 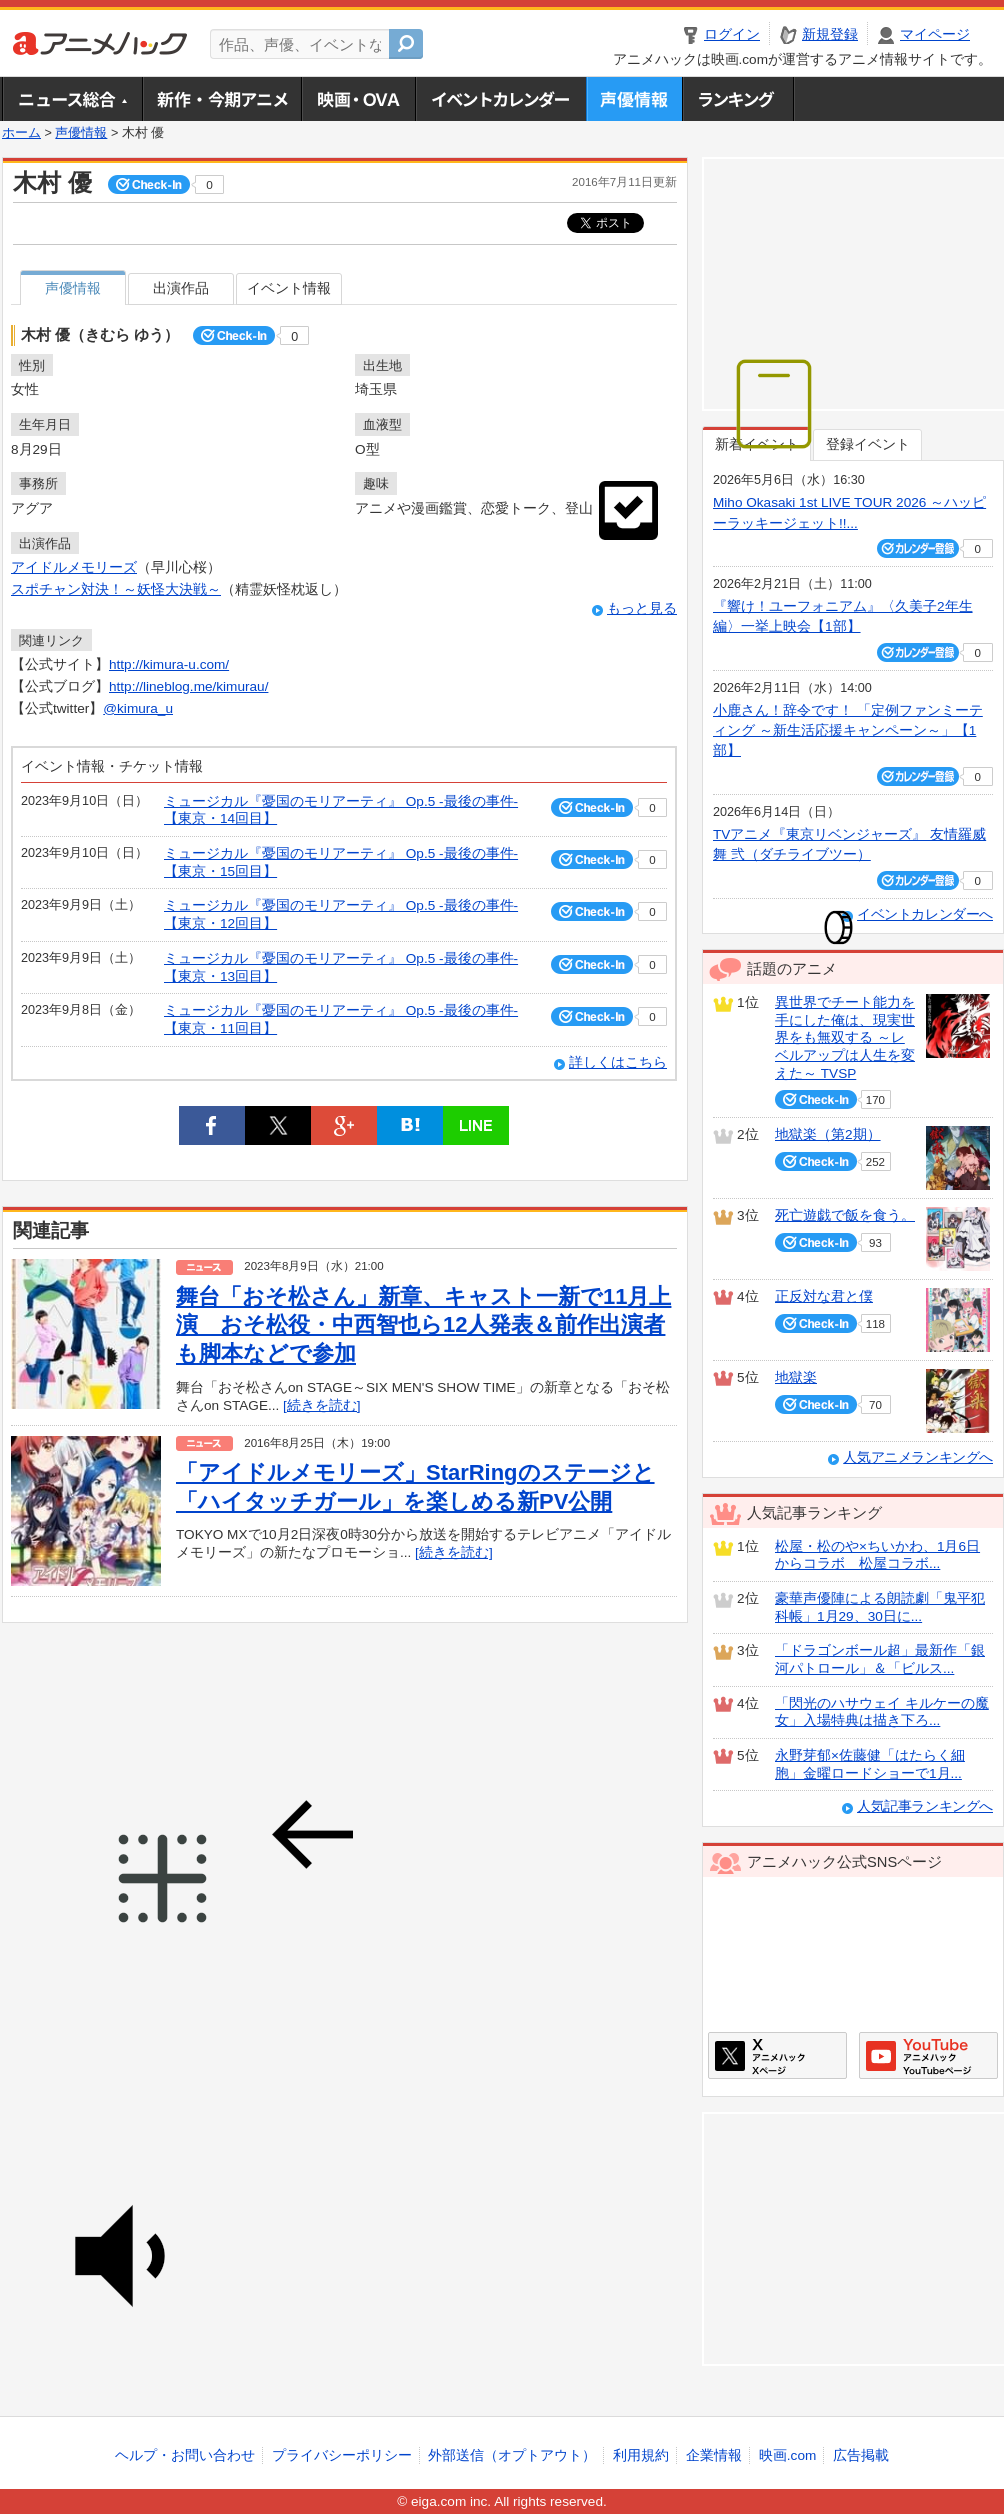 I want to click on go back to the previous page, so click(x=312, y=1834).